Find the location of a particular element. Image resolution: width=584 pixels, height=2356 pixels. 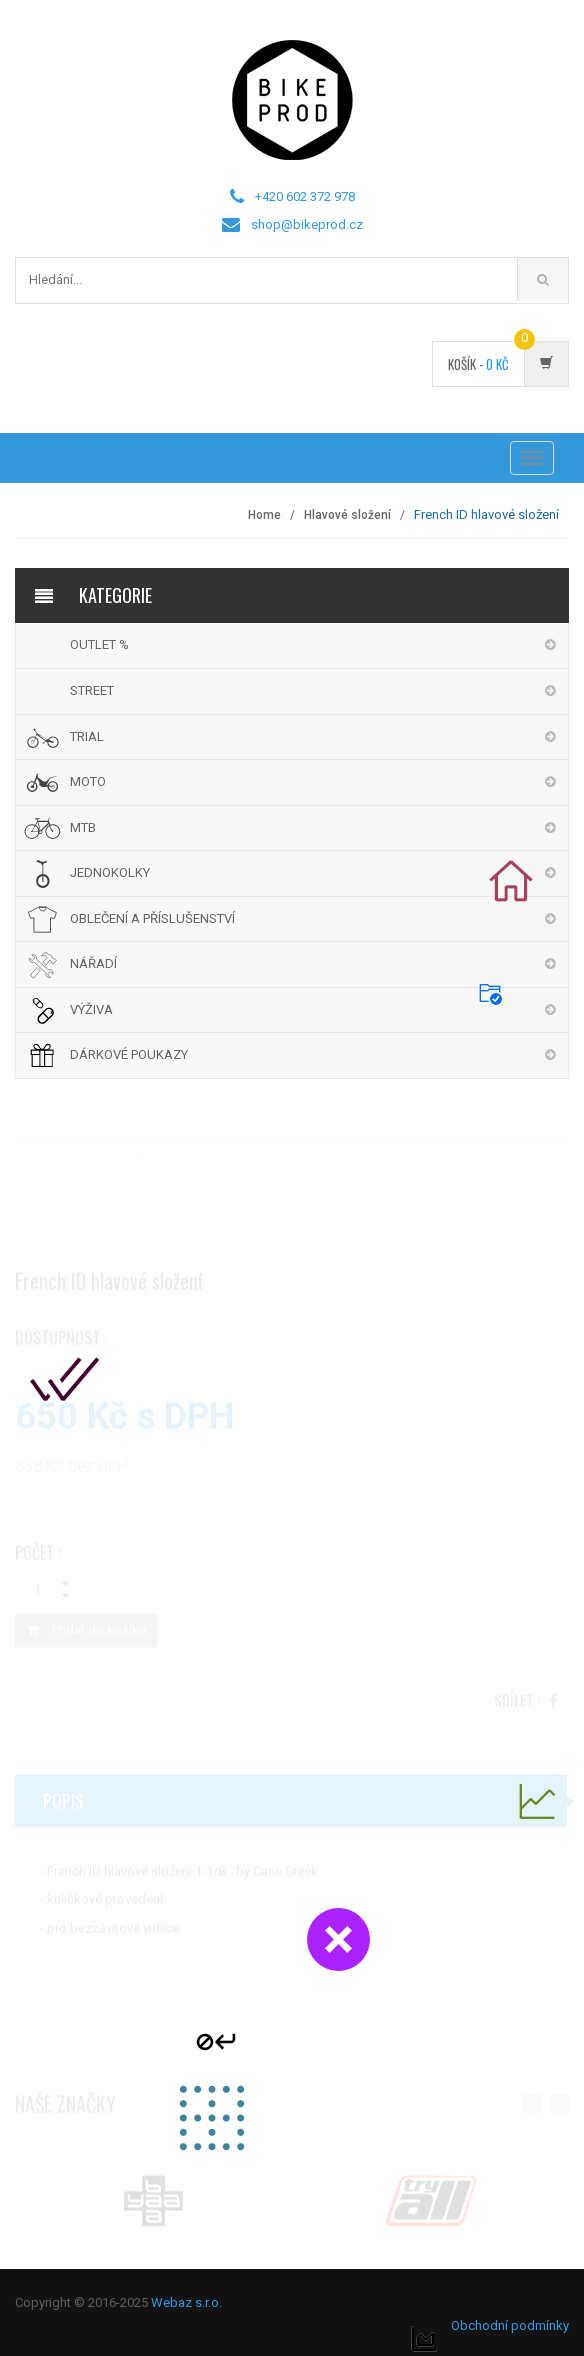

view area chart analytics is located at coordinates (424, 2339).